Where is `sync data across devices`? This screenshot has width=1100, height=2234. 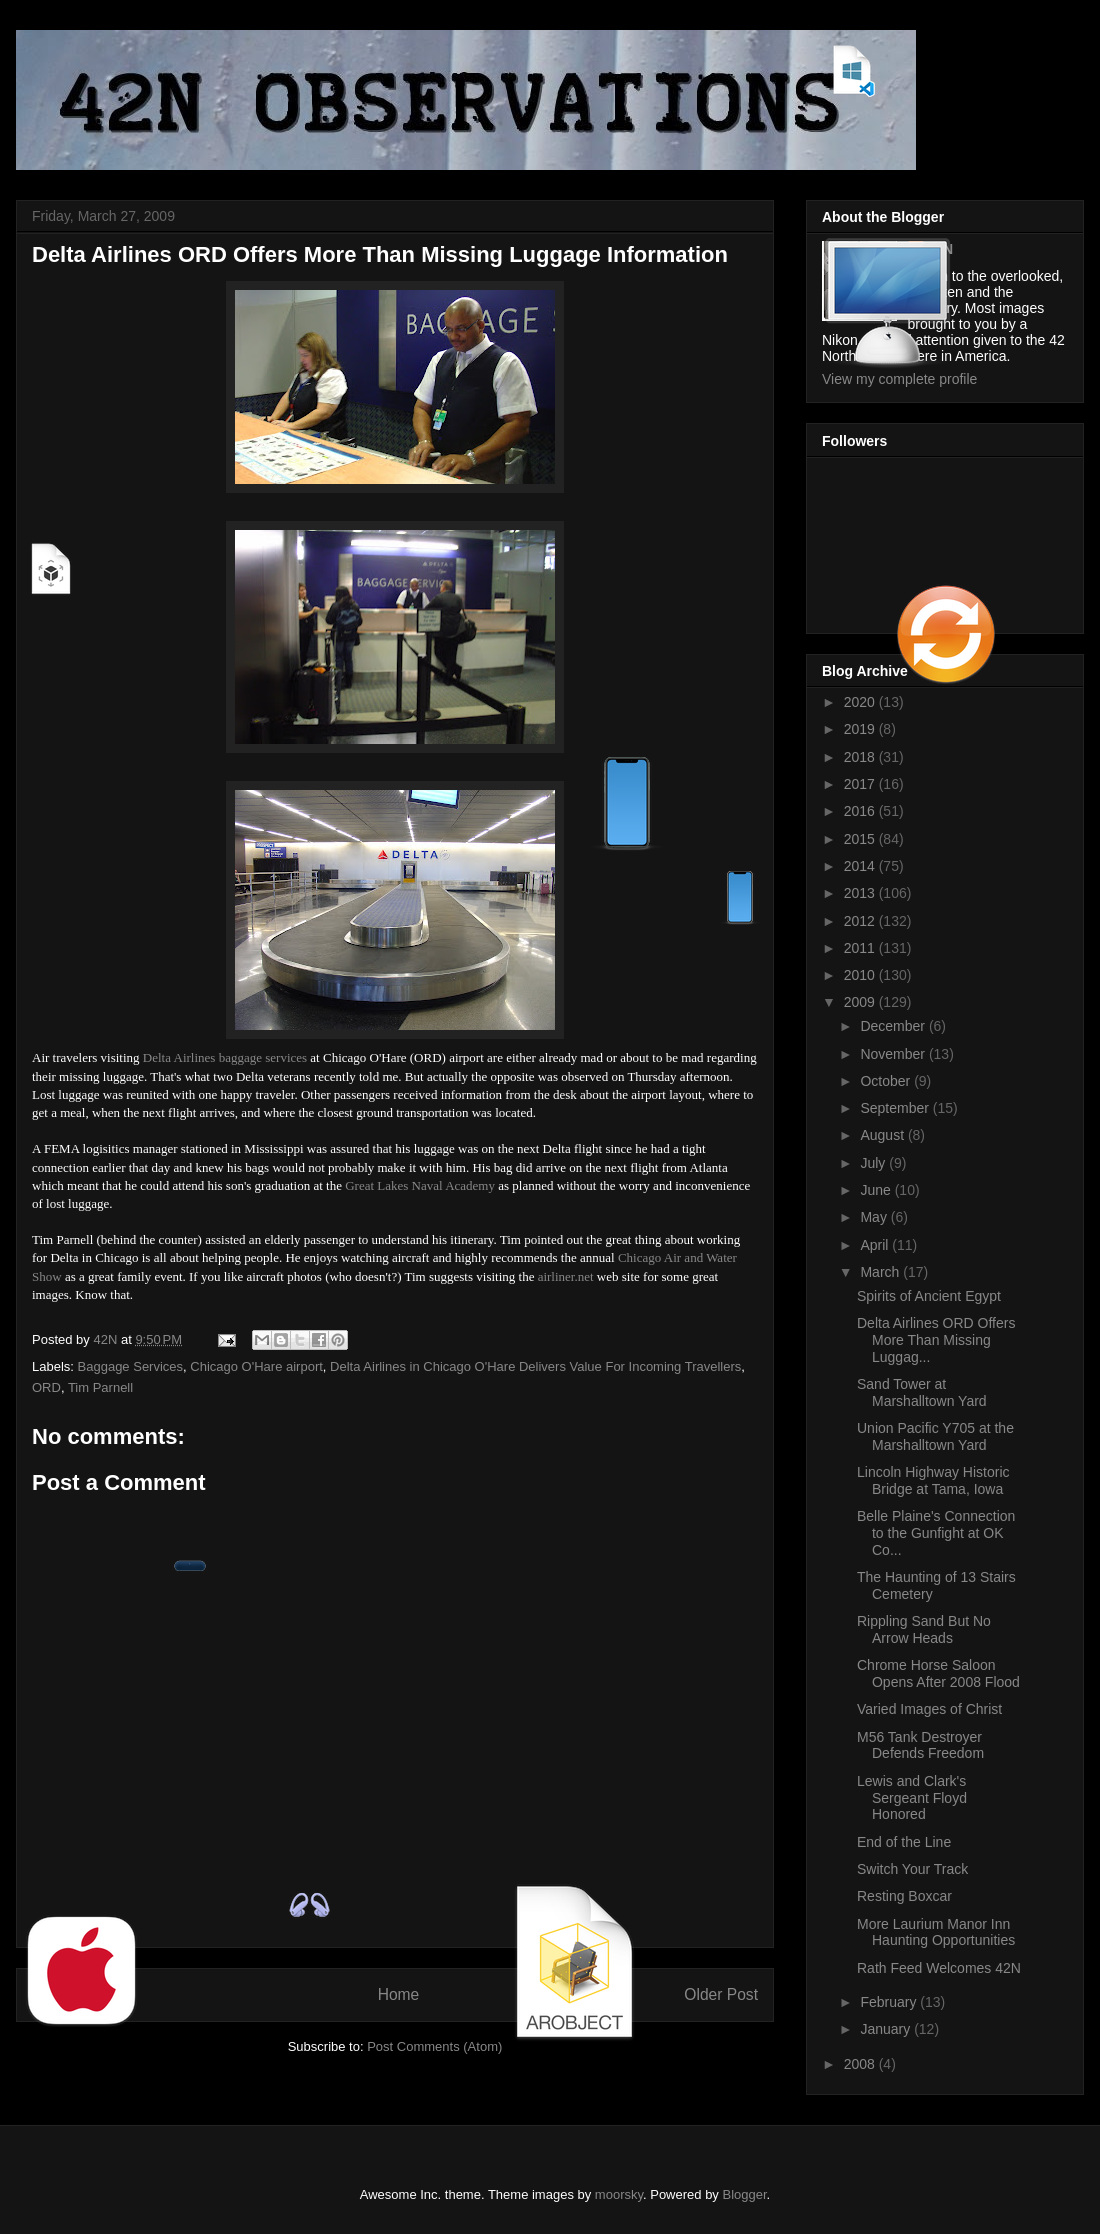
sync data across devices is located at coordinates (946, 634).